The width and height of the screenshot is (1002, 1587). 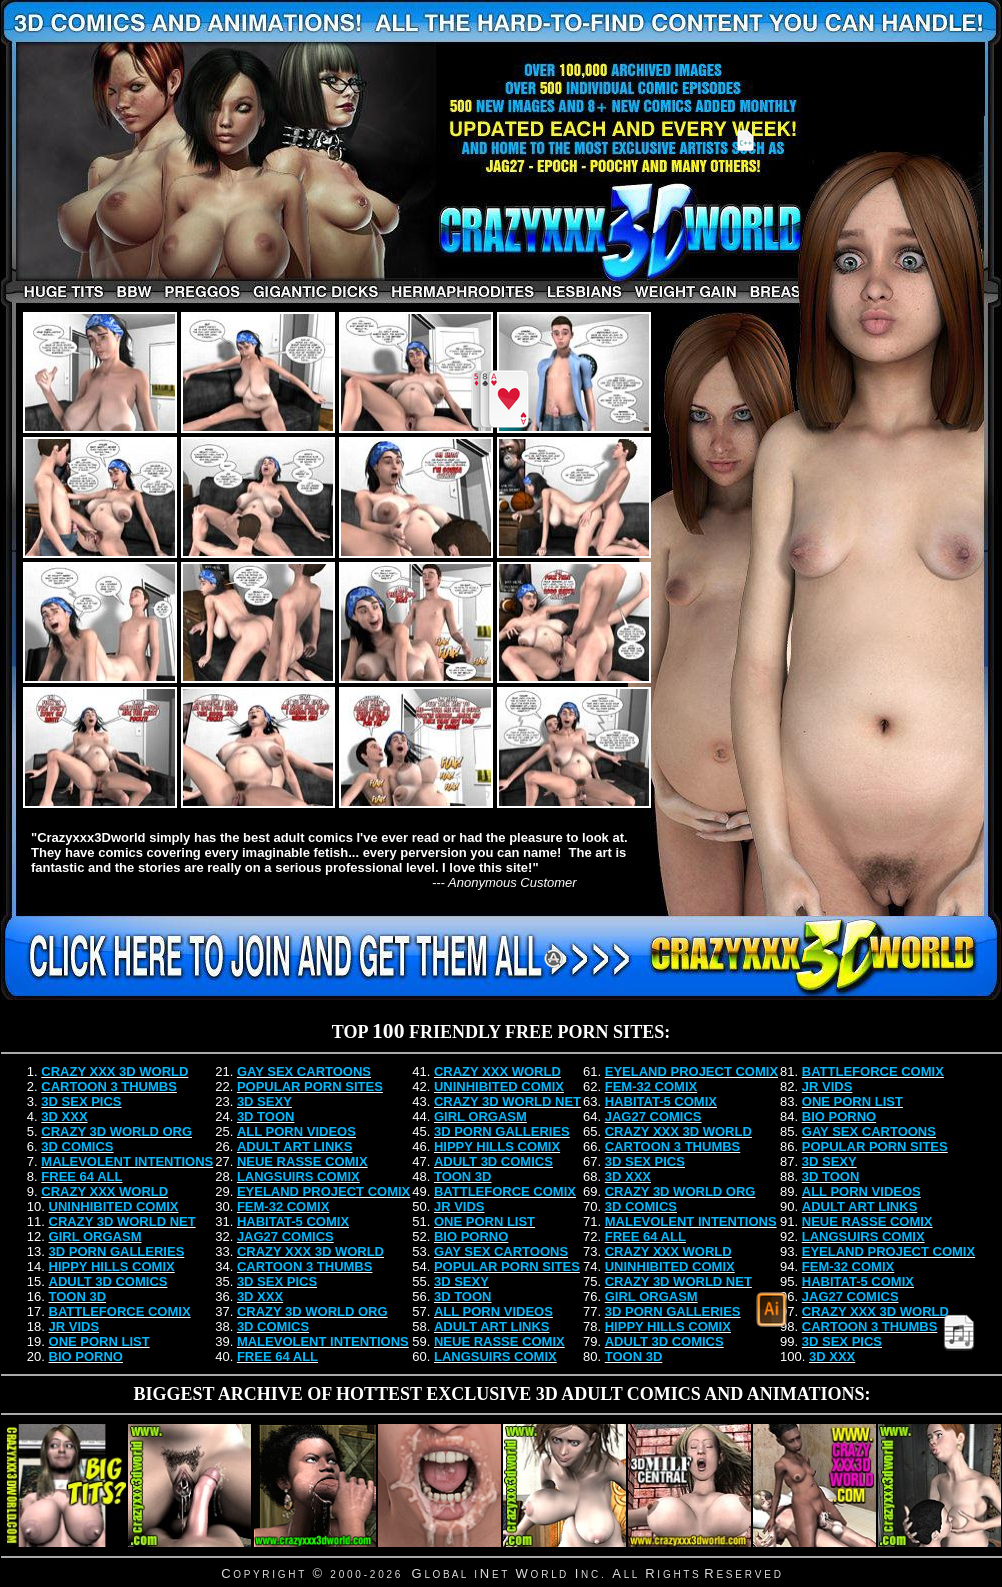 I want to click on a C++ source code file, so click(x=745, y=140).